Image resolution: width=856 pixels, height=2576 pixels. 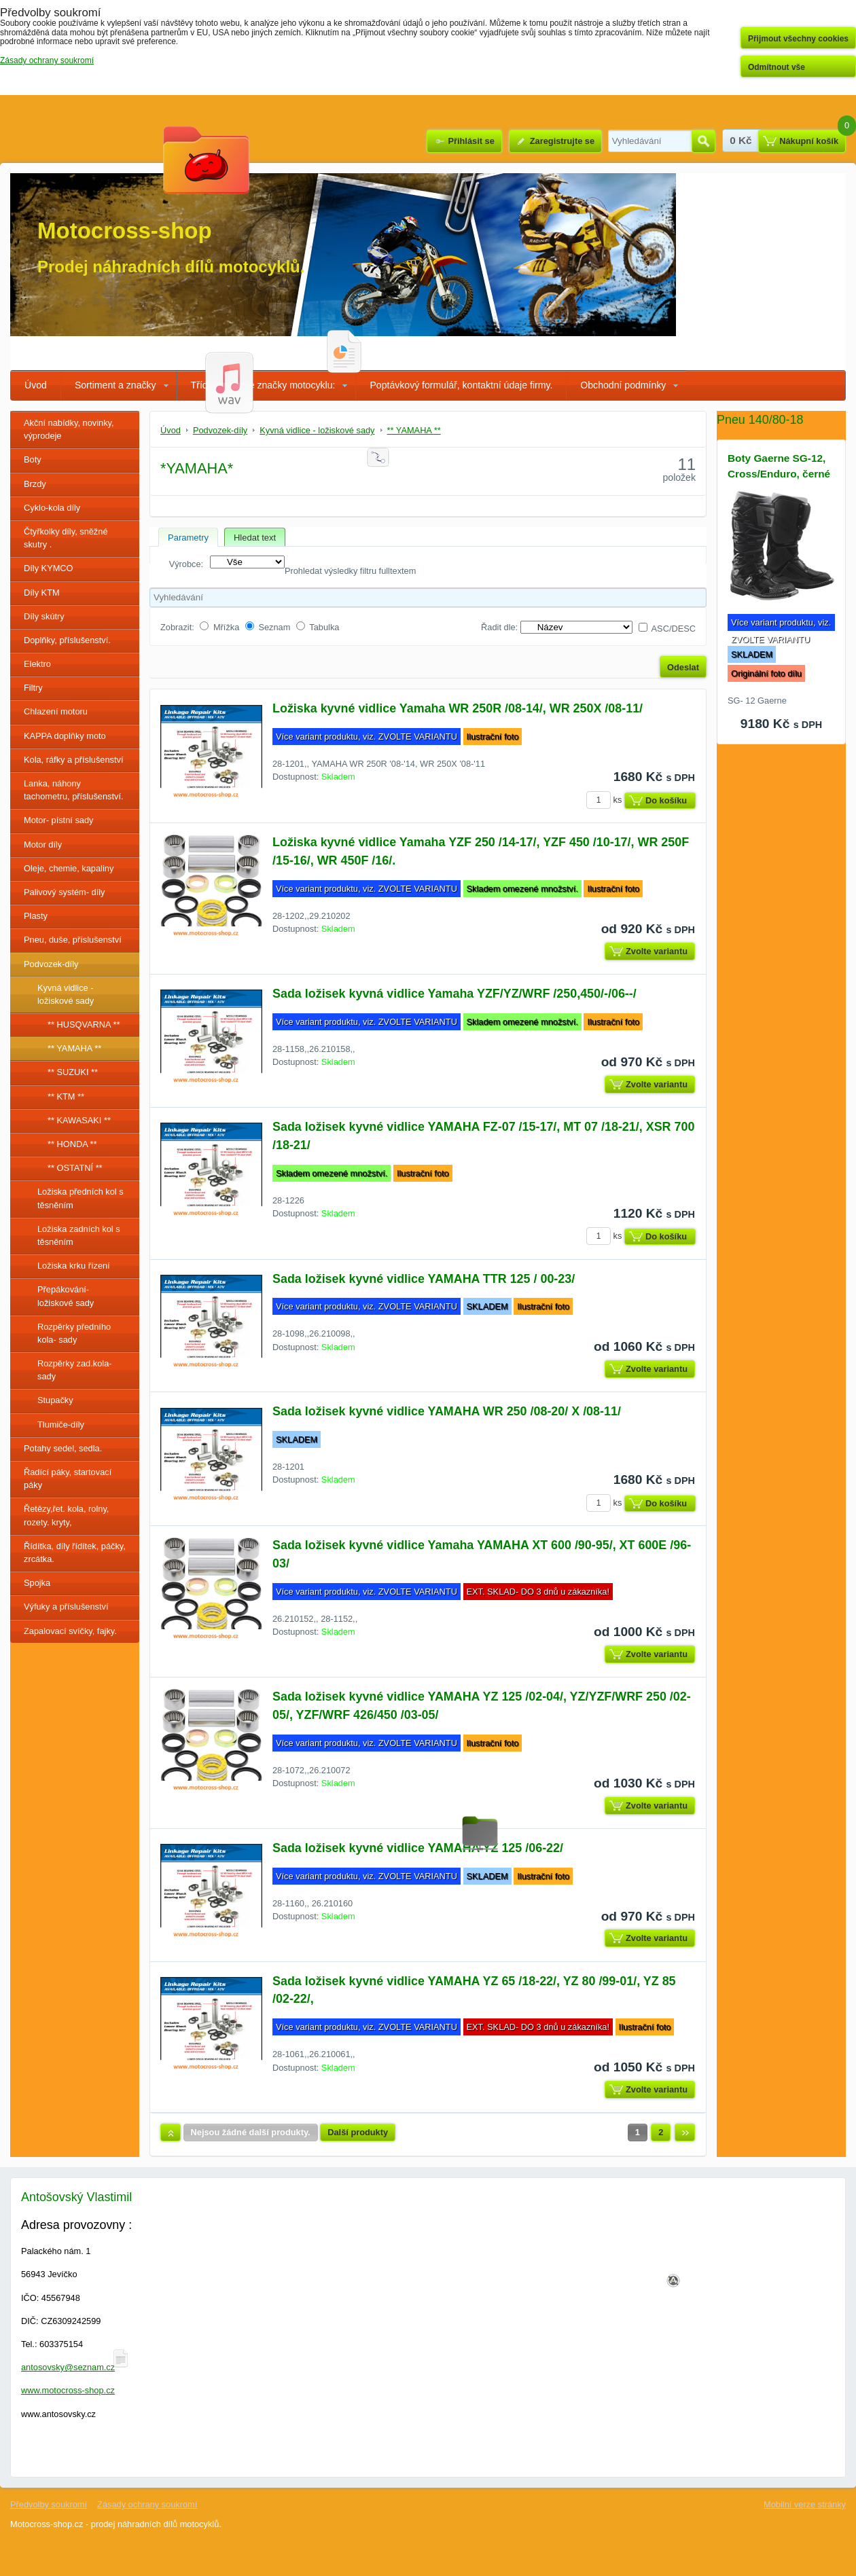 What do you see at coordinates (344, 351) in the screenshot?
I see `open a presentation file` at bounding box center [344, 351].